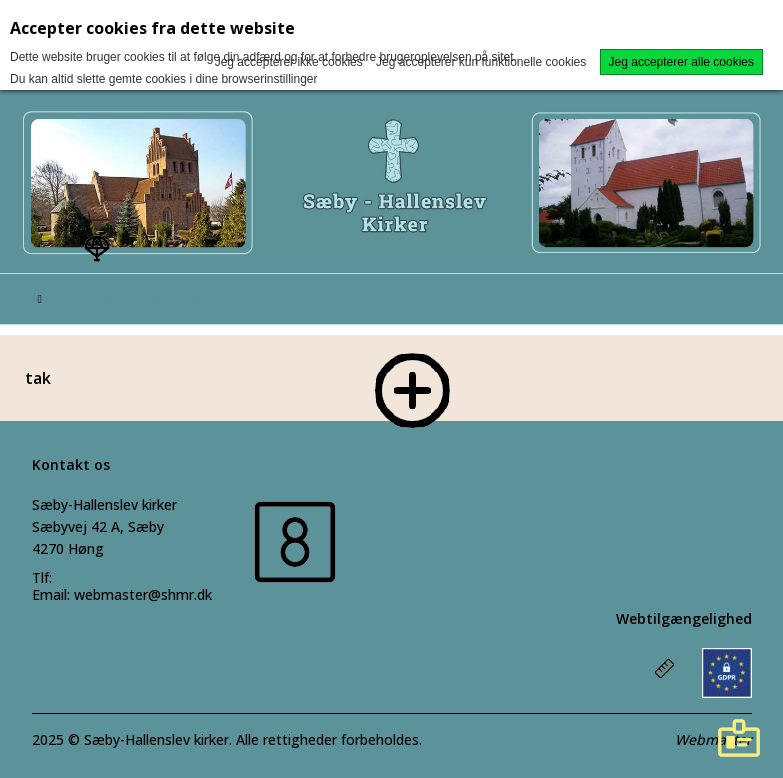 The image size is (783, 778). Describe the element at coordinates (295, 542) in the screenshot. I see `indicates item number eight in a list or sequence` at that location.